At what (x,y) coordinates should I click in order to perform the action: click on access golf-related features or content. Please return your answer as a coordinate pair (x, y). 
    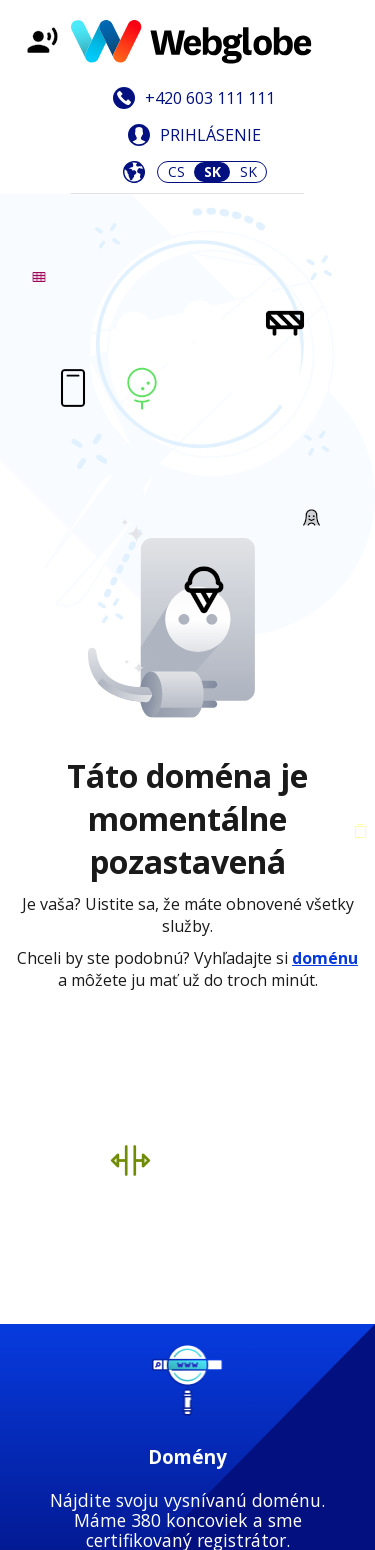
    Looking at the image, I should click on (142, 388).